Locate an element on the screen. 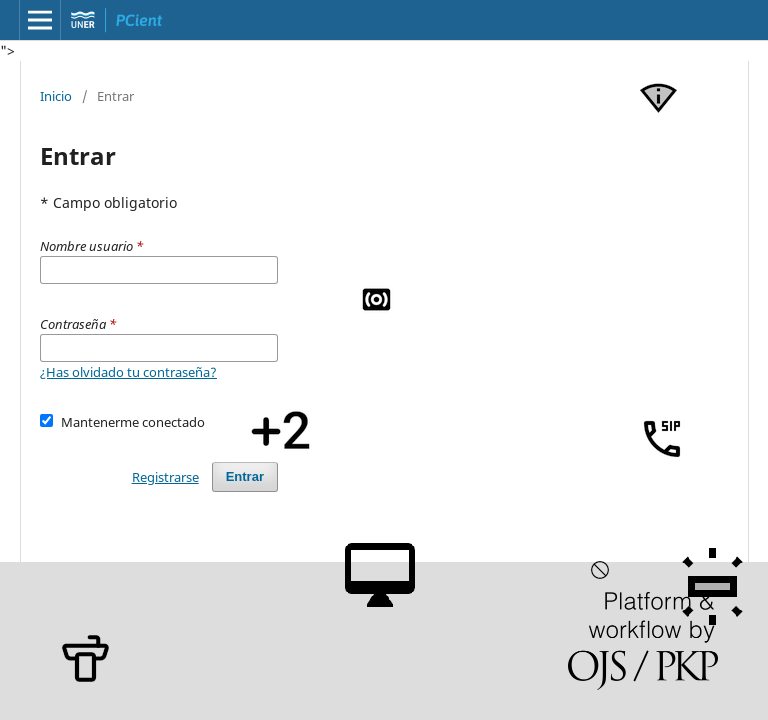 Image resolution: width=768 pixels, height=720 pixels. access presentation or speaker mode is located at coordinates (85, 658).